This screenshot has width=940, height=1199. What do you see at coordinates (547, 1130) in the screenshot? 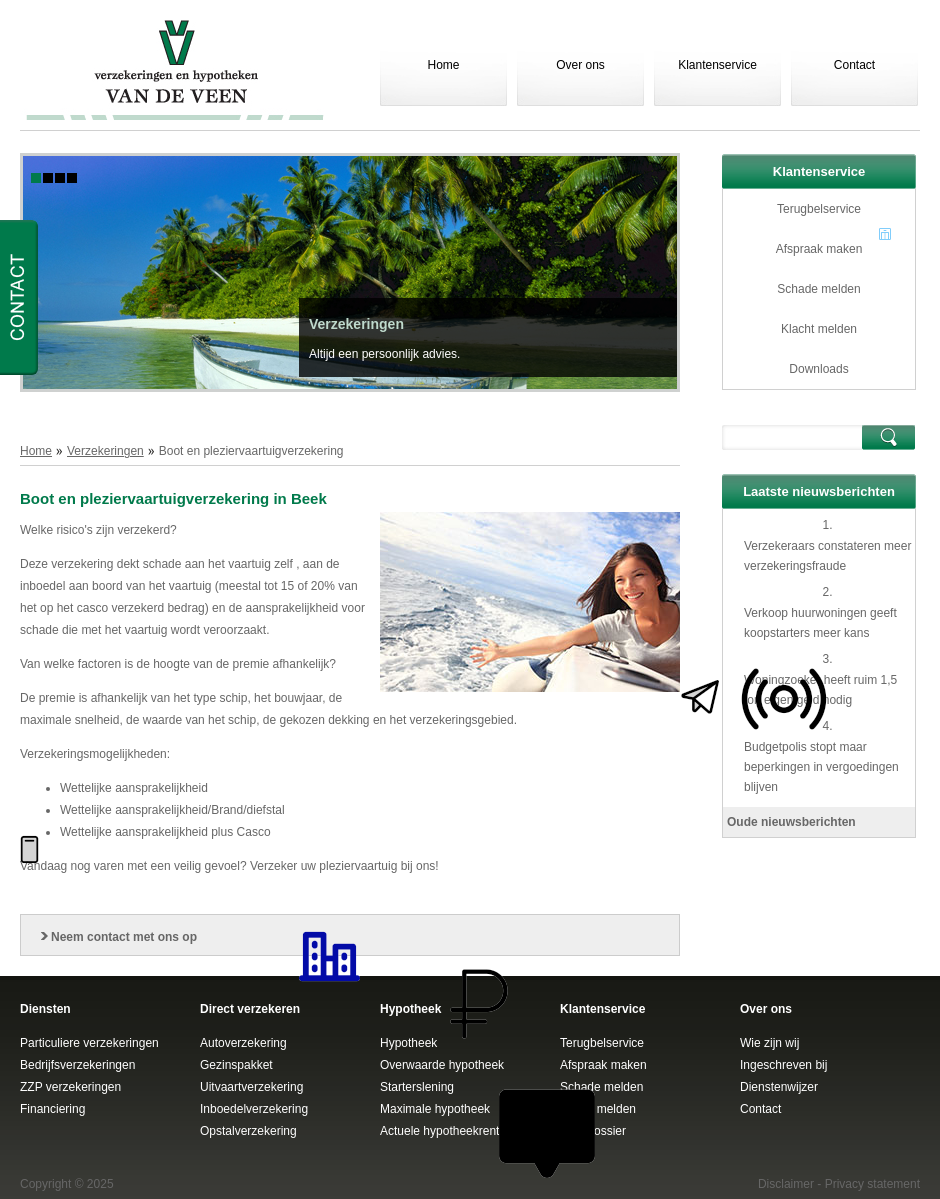
I see `open chat or messaging` at bounding box center [547, 1130].